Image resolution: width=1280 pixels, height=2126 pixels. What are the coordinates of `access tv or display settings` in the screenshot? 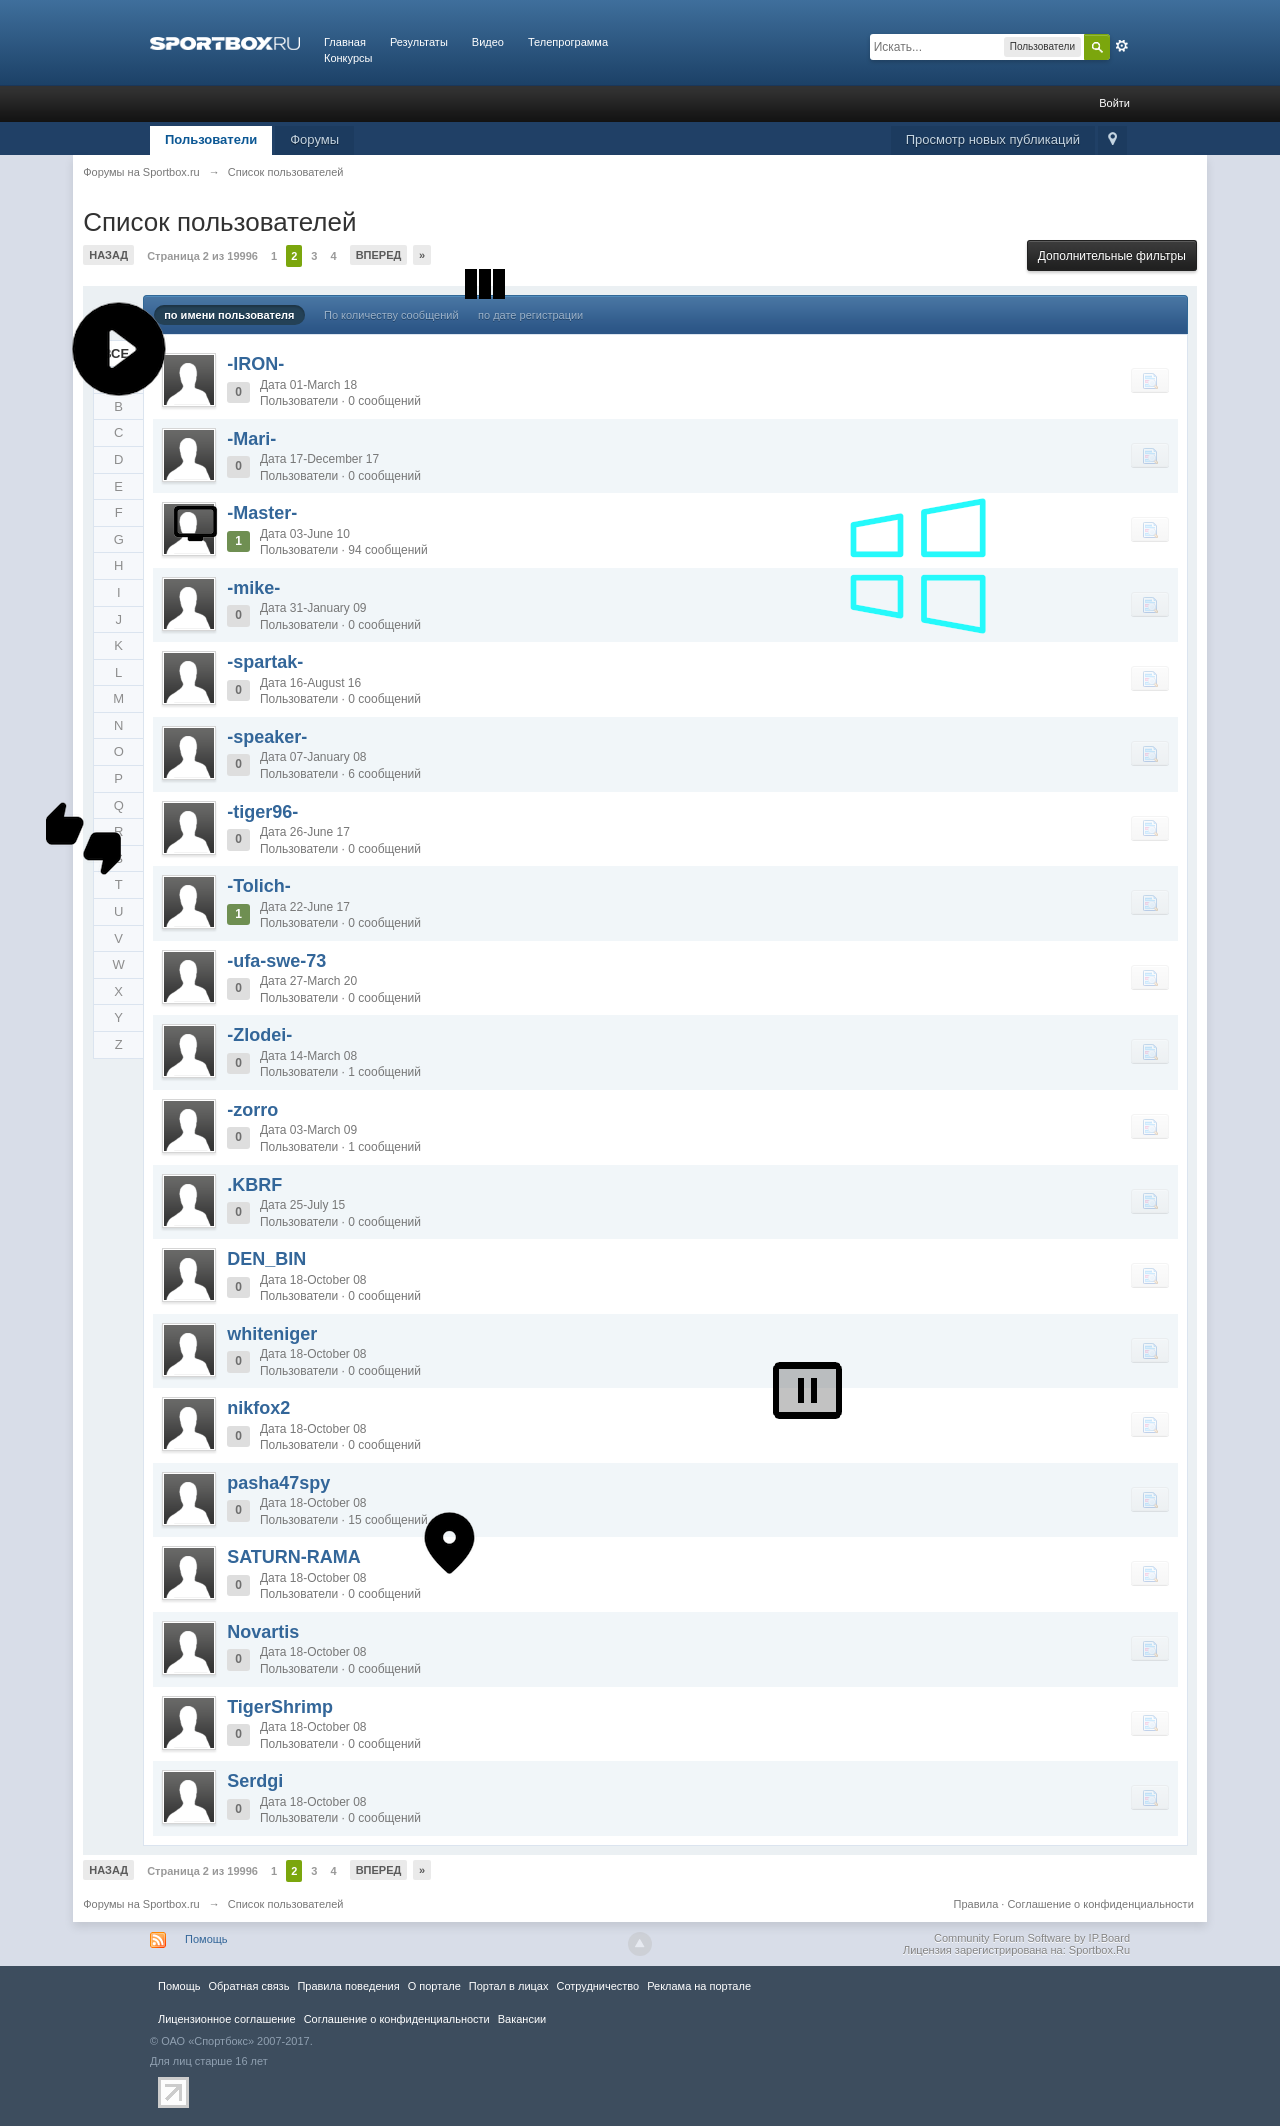 It's located at (195, 523).